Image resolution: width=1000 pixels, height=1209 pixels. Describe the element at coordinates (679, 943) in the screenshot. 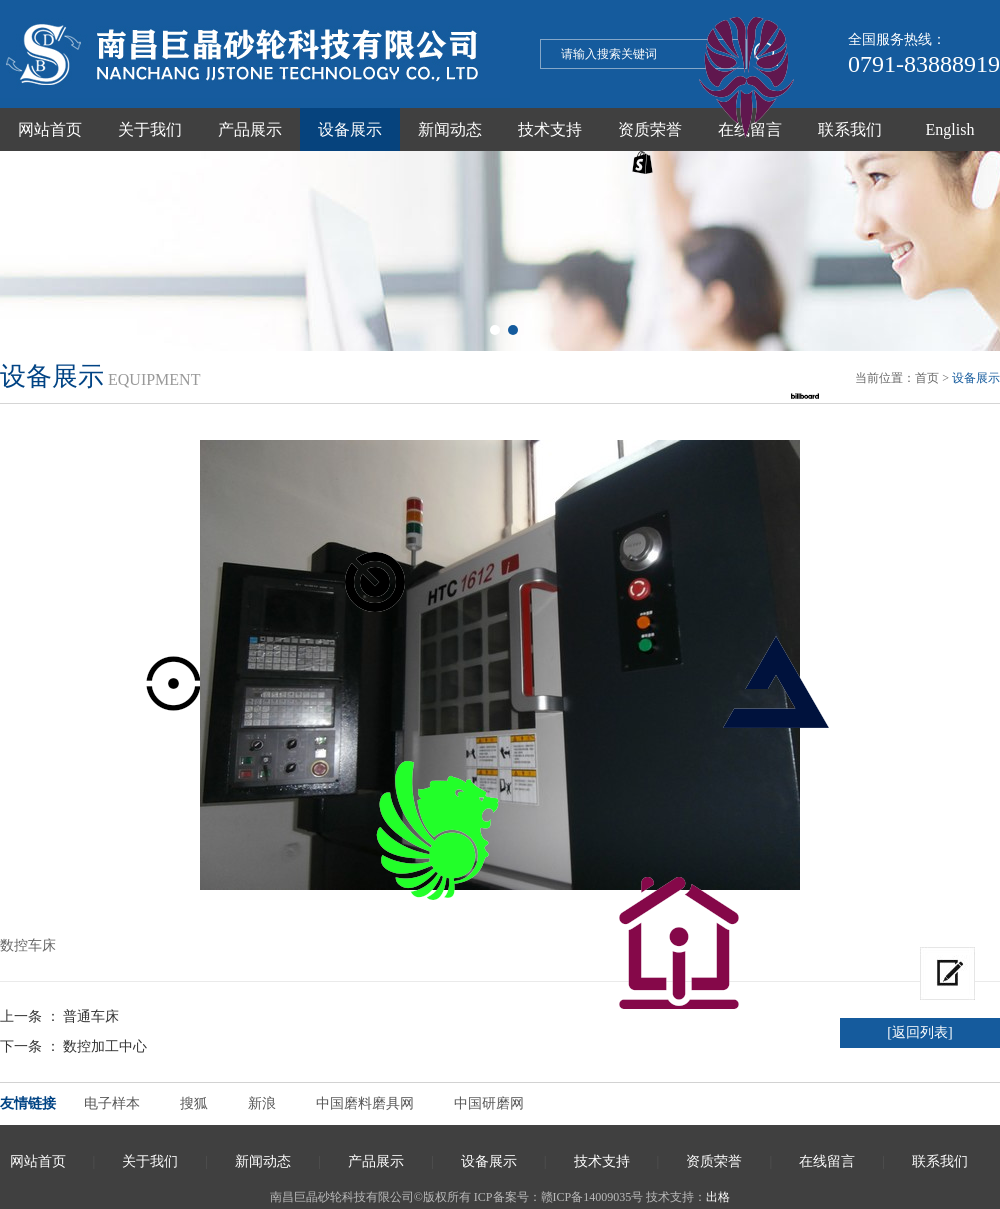

I see `Iconify logo - open source icon framework` at that location.